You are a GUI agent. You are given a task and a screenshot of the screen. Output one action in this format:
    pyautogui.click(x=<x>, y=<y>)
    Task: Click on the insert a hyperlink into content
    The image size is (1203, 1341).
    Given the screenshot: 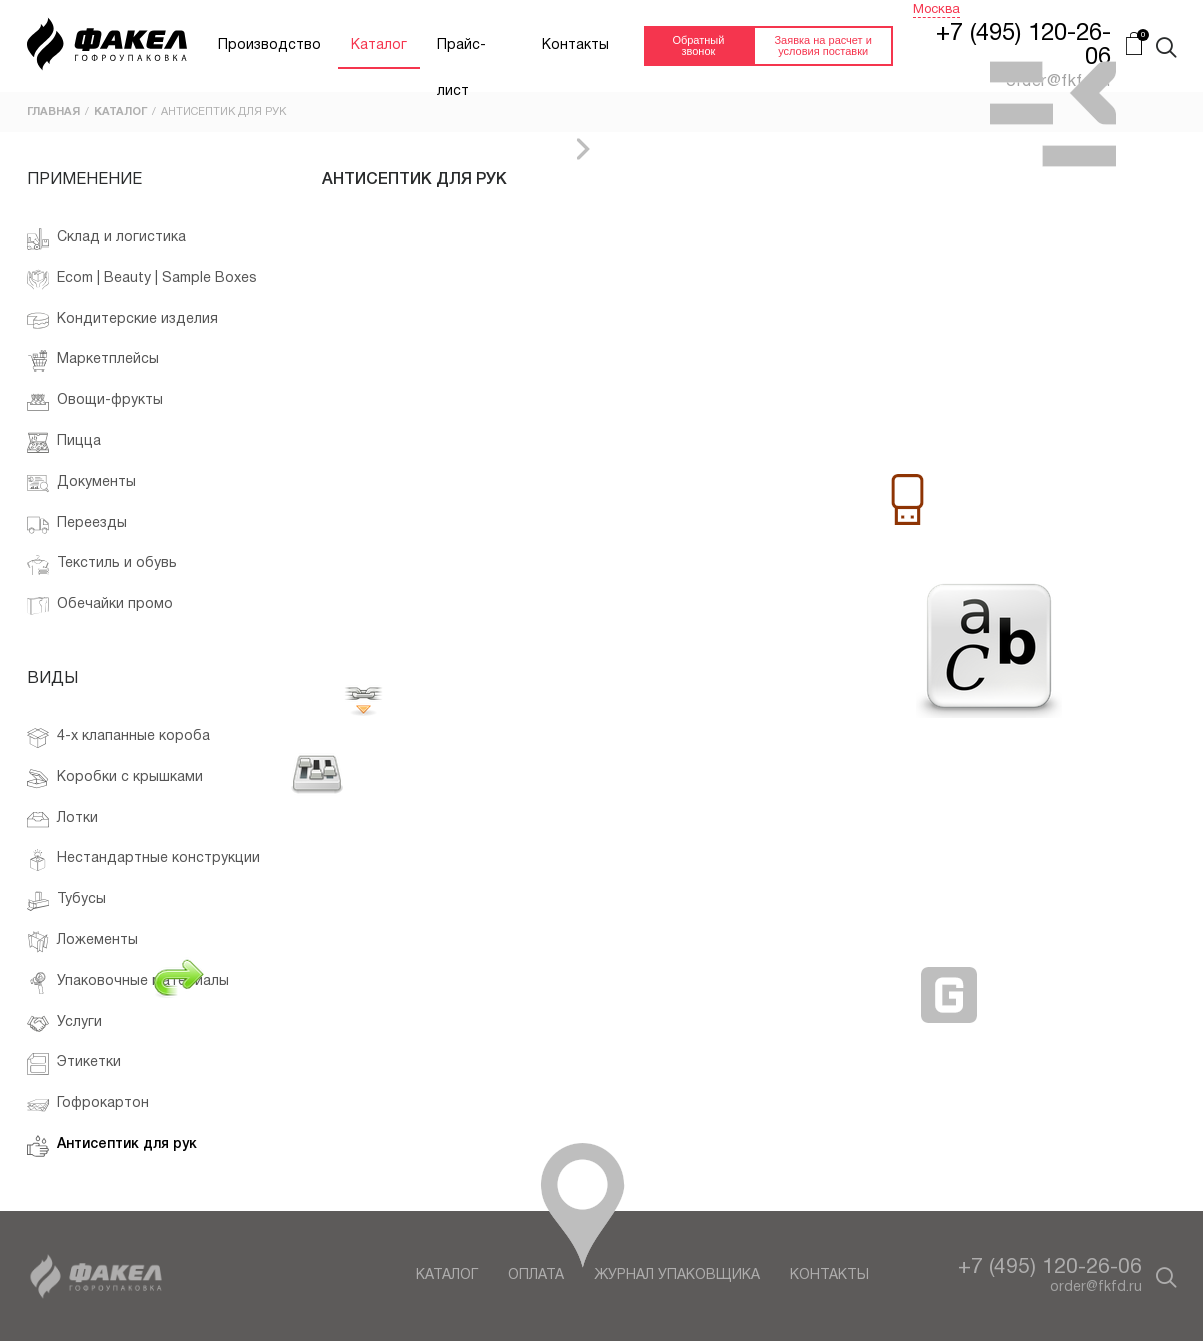 What is the action you would take?
    pyautogui.click(x=363, y=696)
    